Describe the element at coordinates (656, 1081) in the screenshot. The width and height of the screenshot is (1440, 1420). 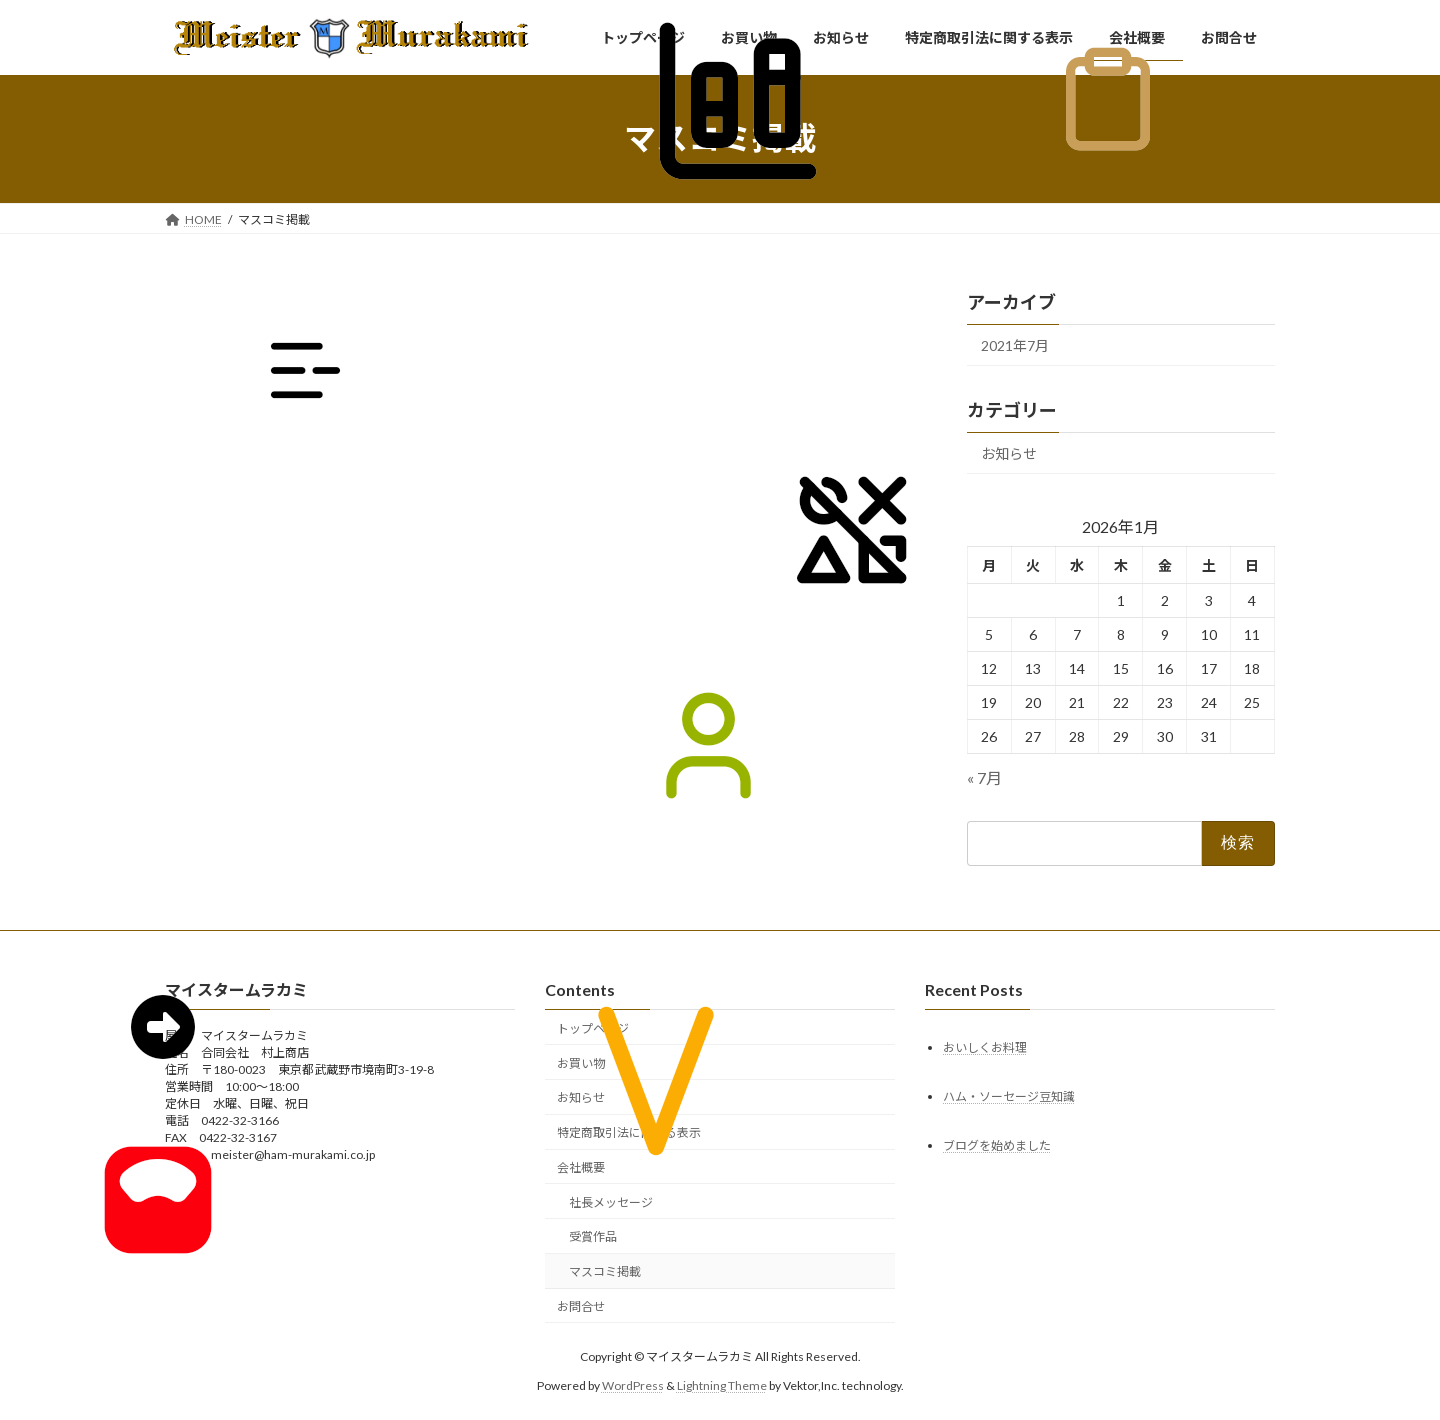
I see `indicates items starting with the letter V` at that location.